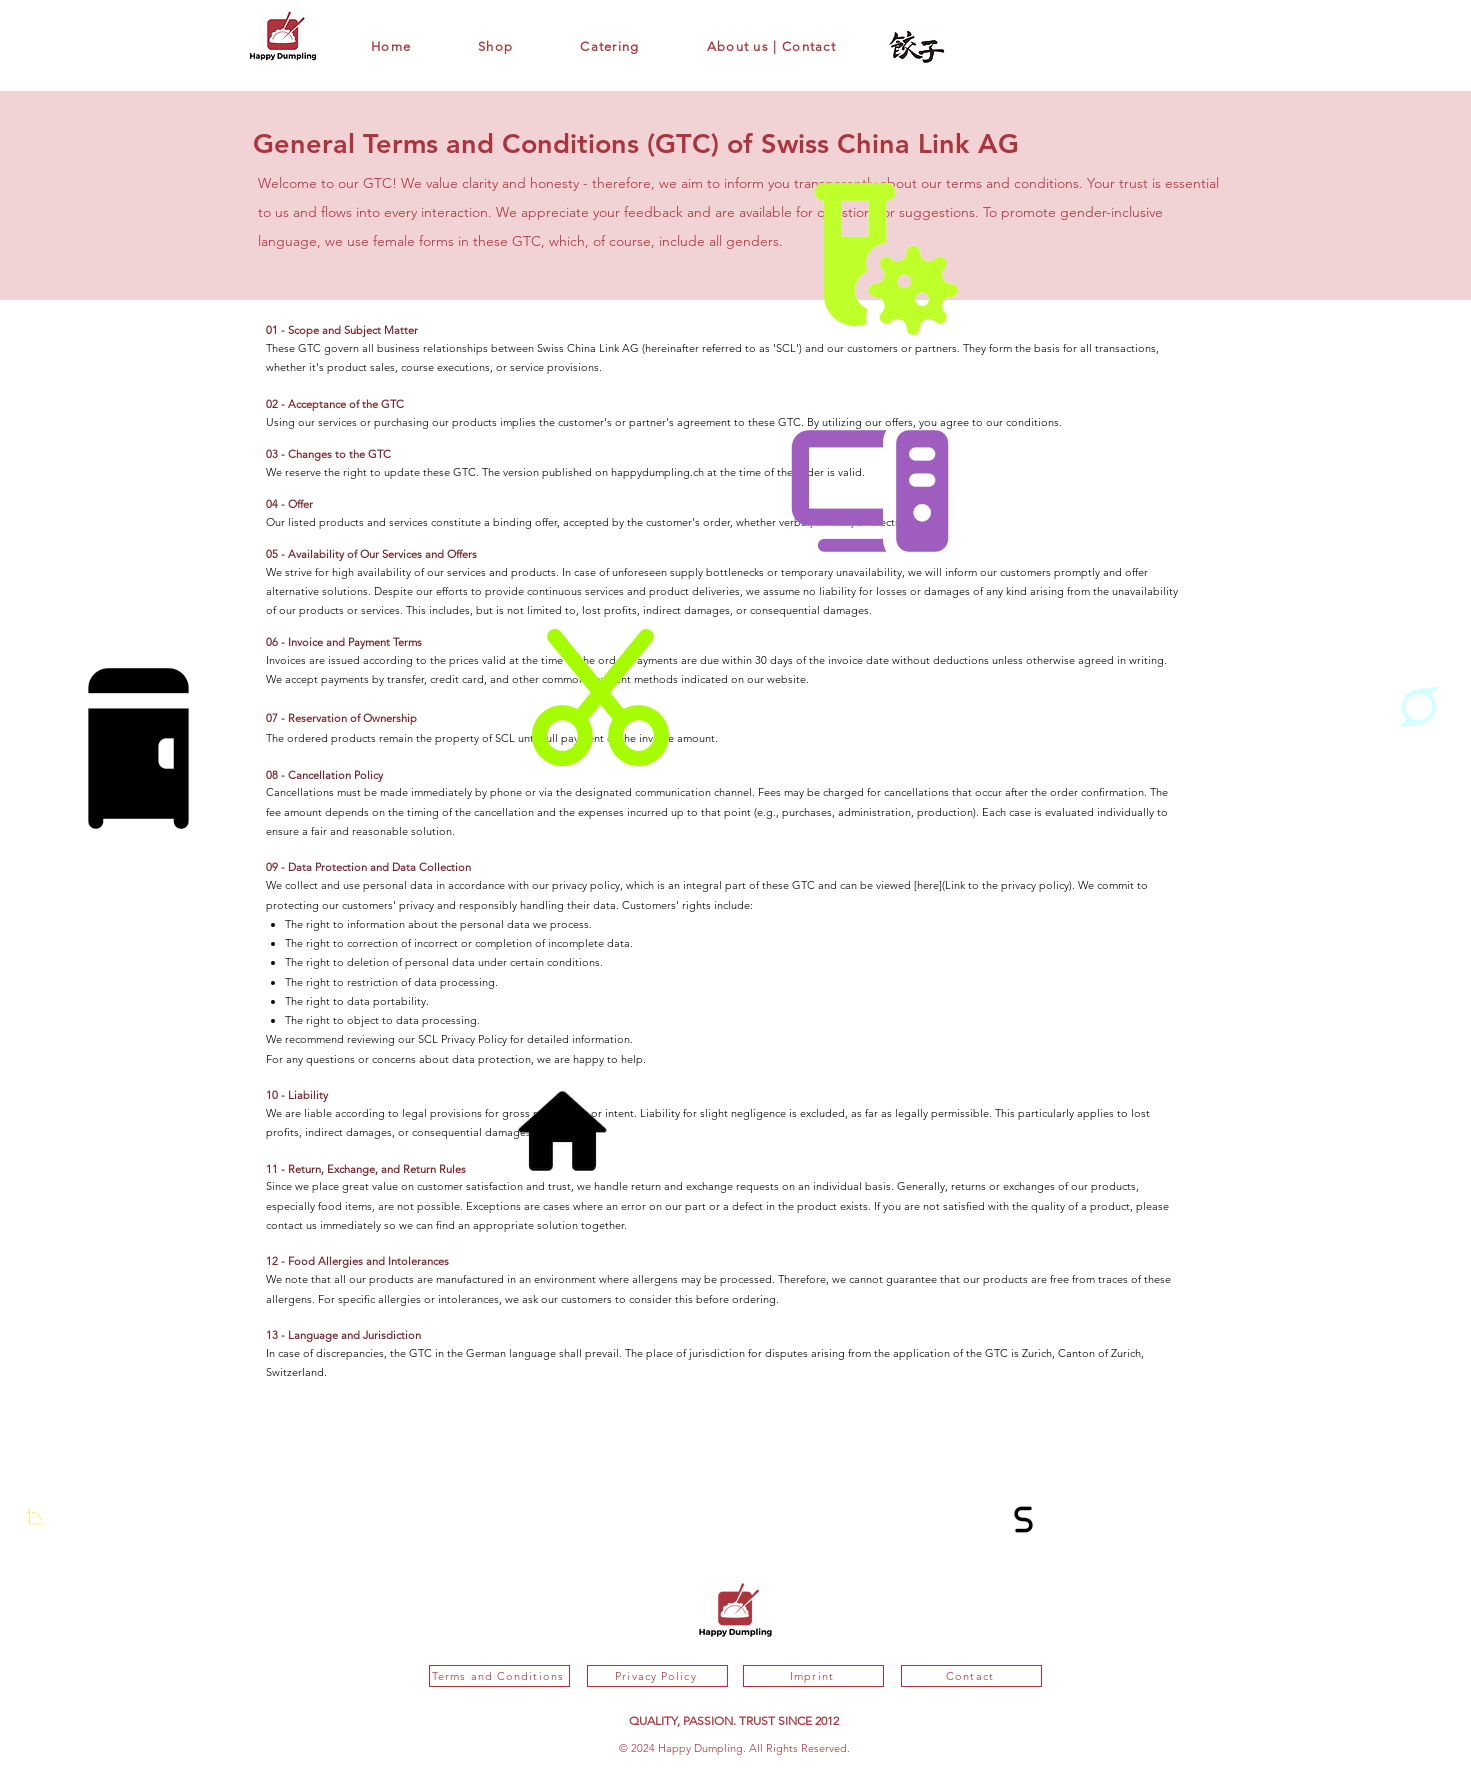 Image resolution: width=1471 pixels, height=1784 pixels. I want to click on cut selected text or content, so click(600, 697).